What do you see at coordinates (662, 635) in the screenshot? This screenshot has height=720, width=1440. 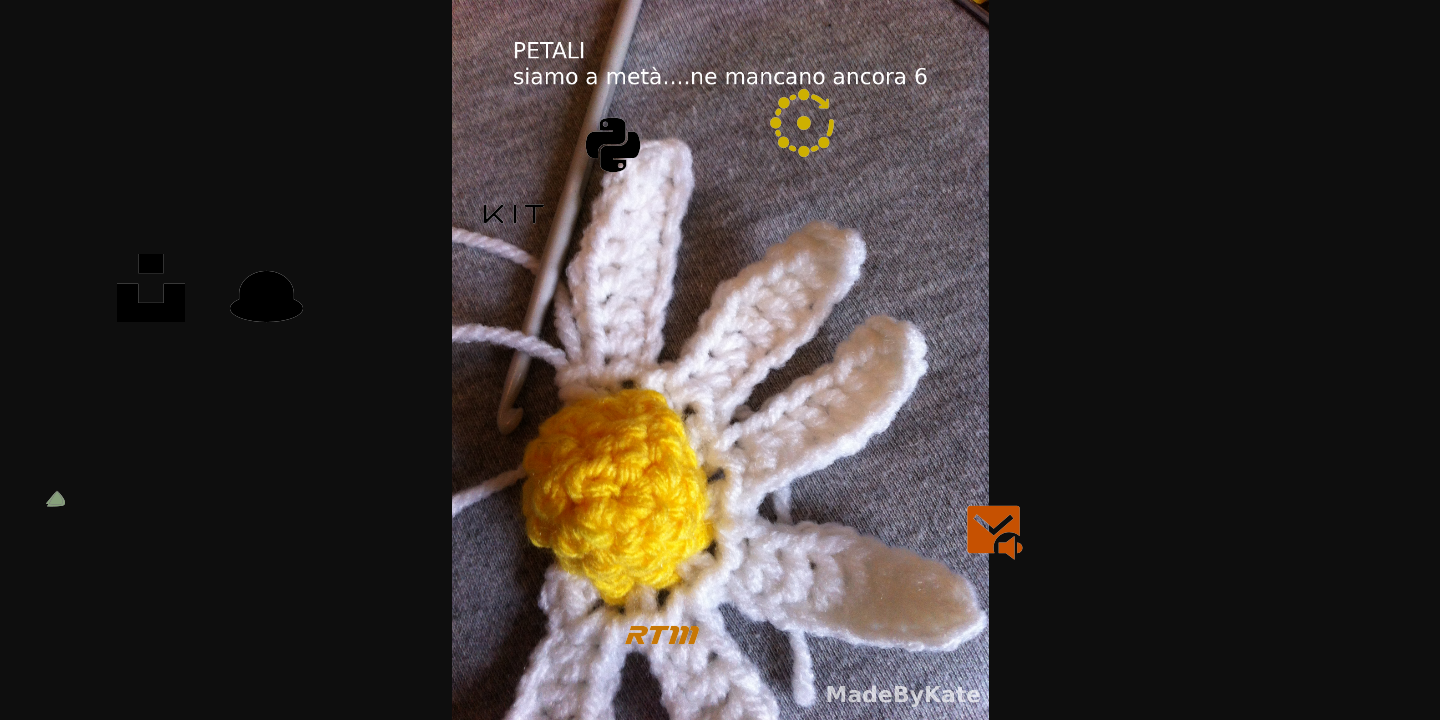 I see `RTM (Remember The Milk) app logo` at bounding box center [662, 635].